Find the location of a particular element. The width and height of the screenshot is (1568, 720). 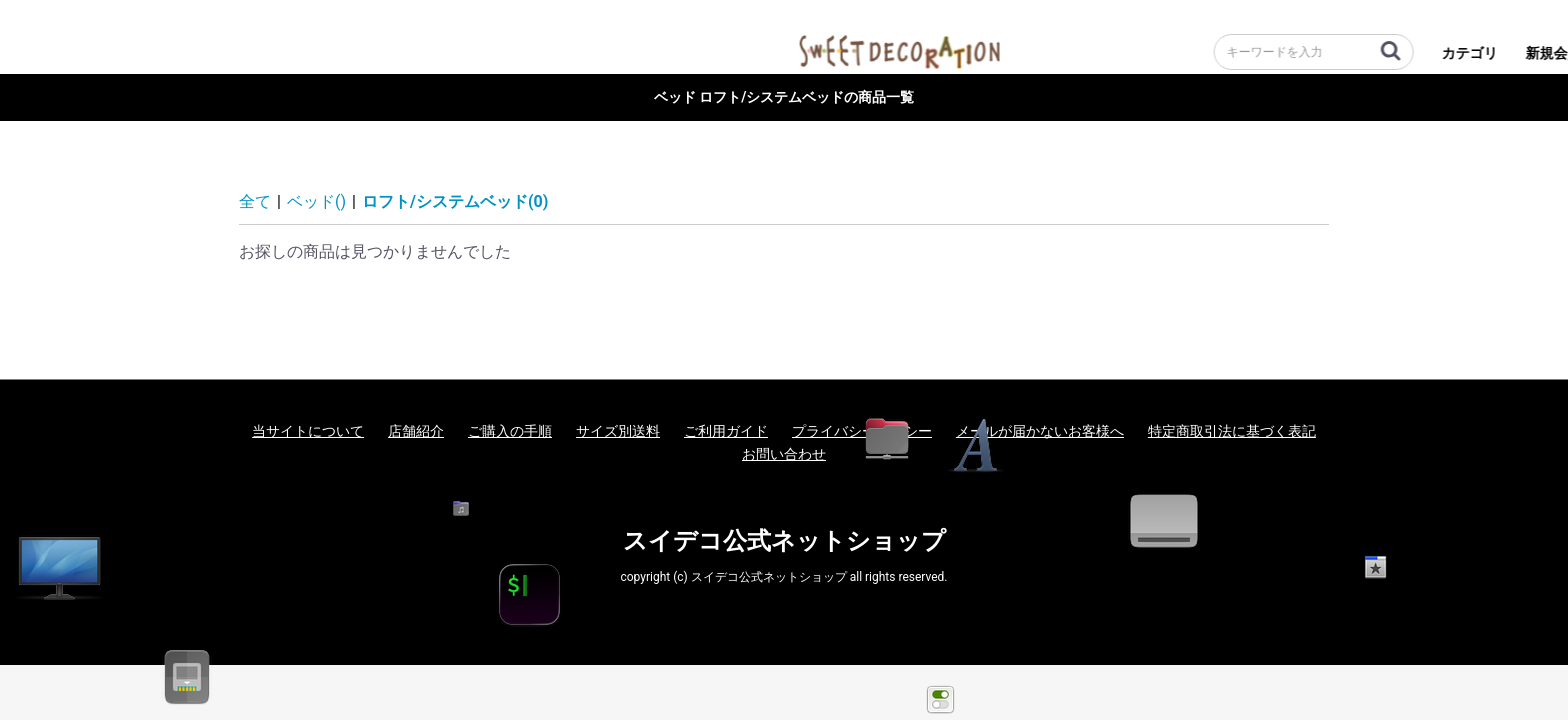

open iTerm2 terminal application is located at coordinates (529, 594).